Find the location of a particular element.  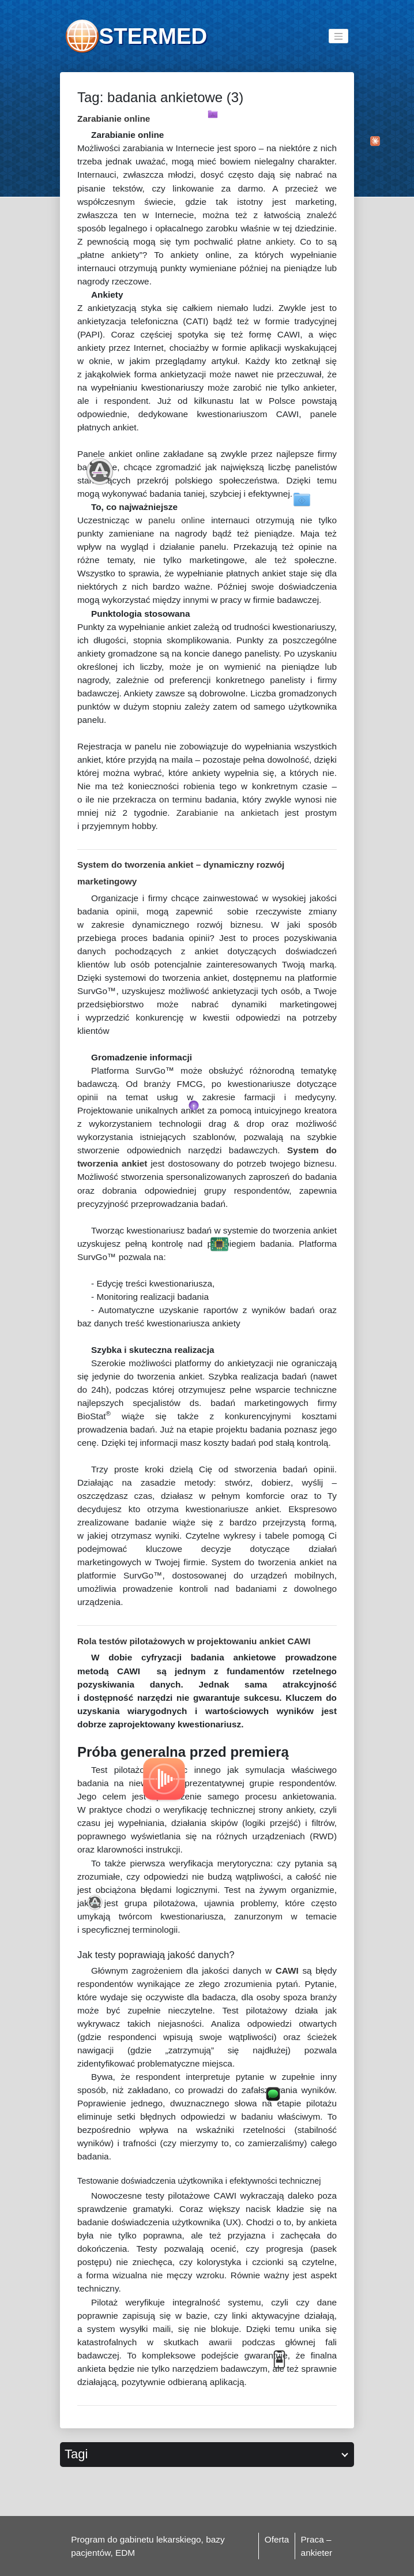

device is locked or secured is located at coordinates (279, 2359).